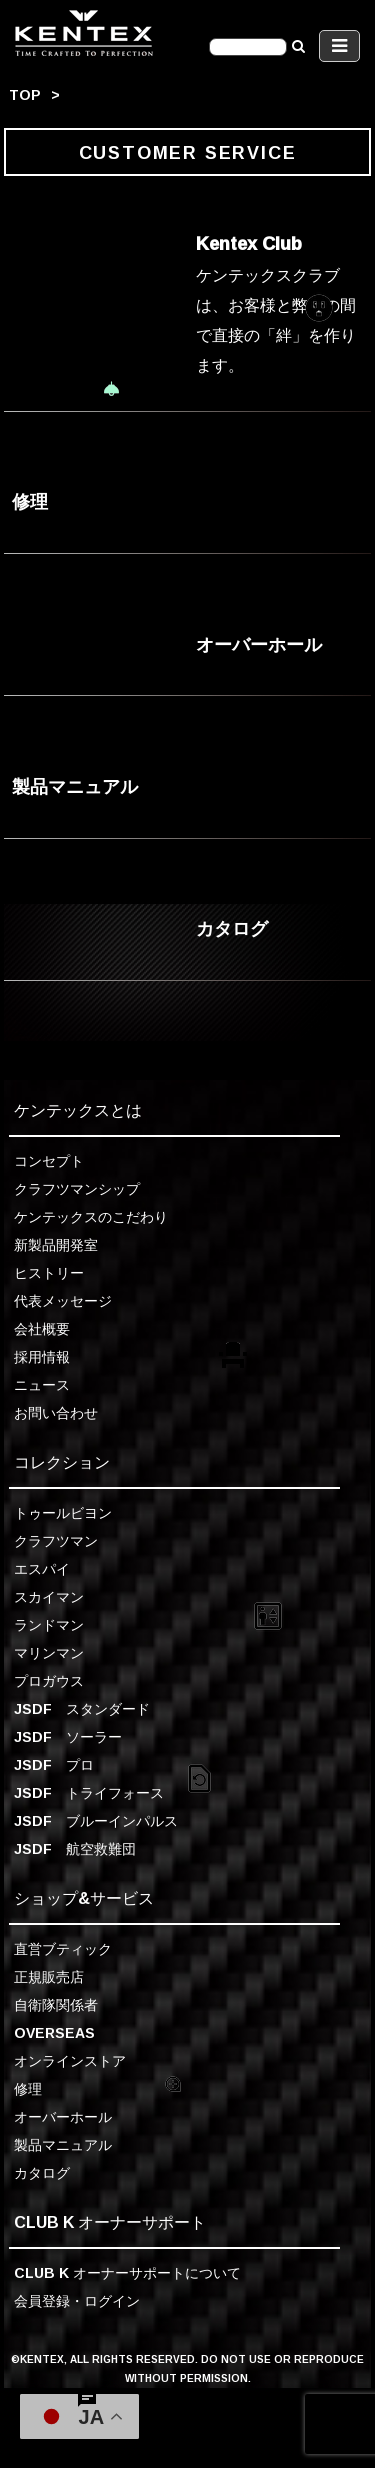 This screenshot has height=2468, width=375. What do you see at coordinates (268, 1616) in the screenshot?
I see `indicates elevator access or location` at bounding box center [268, 1616].